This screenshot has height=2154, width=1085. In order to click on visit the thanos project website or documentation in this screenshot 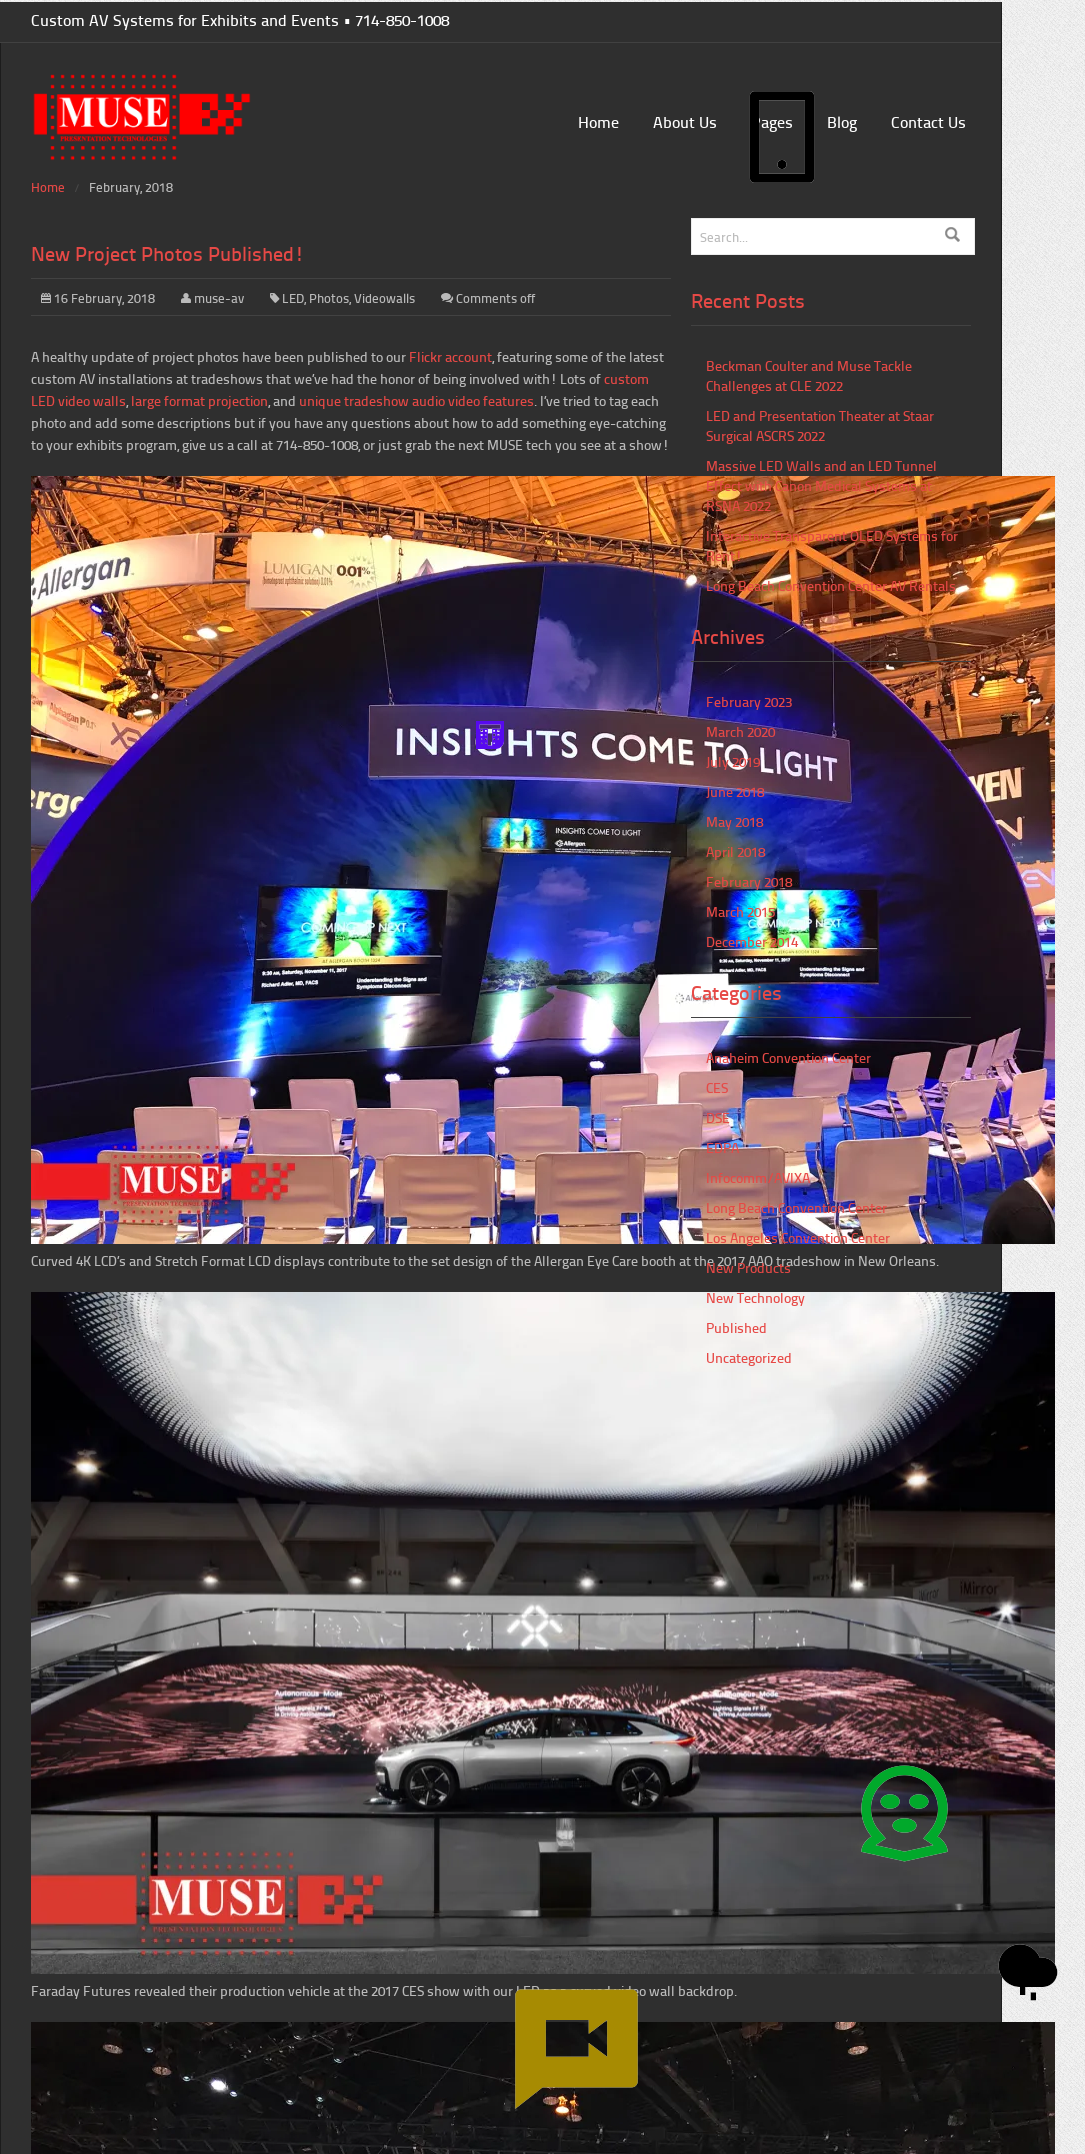, I will do `click(490, 735)`.